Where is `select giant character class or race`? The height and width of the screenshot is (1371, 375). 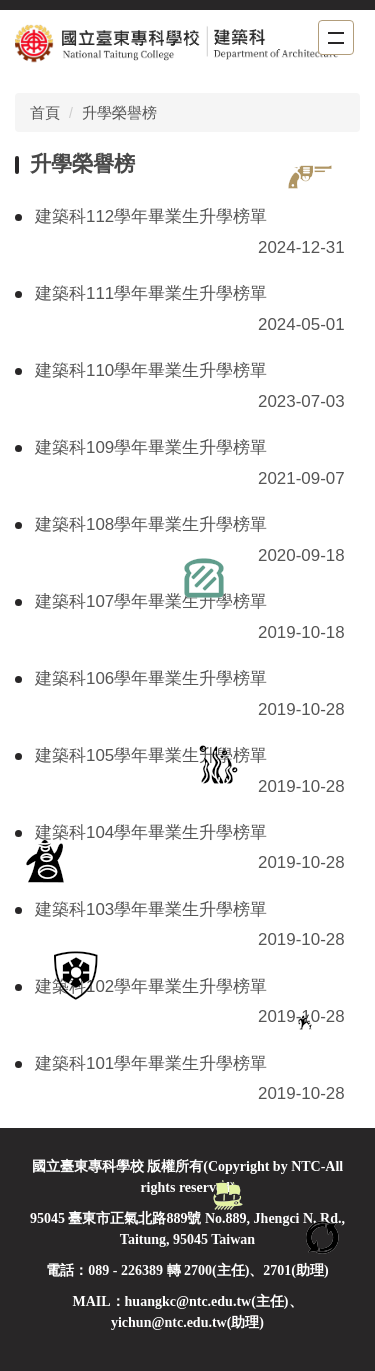 select giant character class or race is located at coordinates (305, 1022).